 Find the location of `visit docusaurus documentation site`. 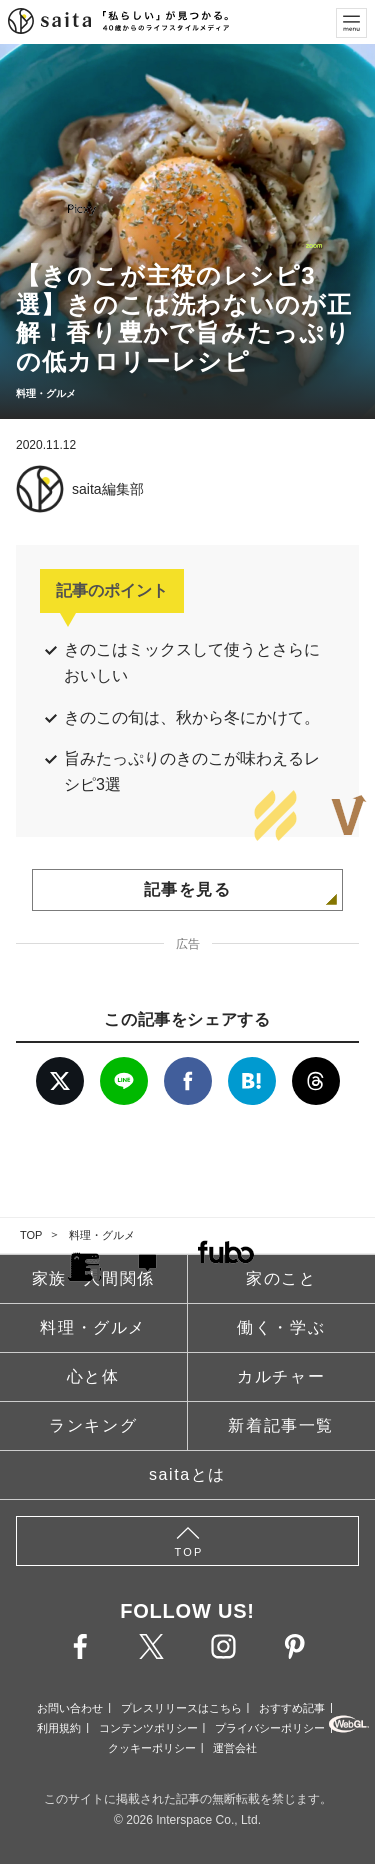

visit docusaurus documentation site is located at coordinates (85, 1267).